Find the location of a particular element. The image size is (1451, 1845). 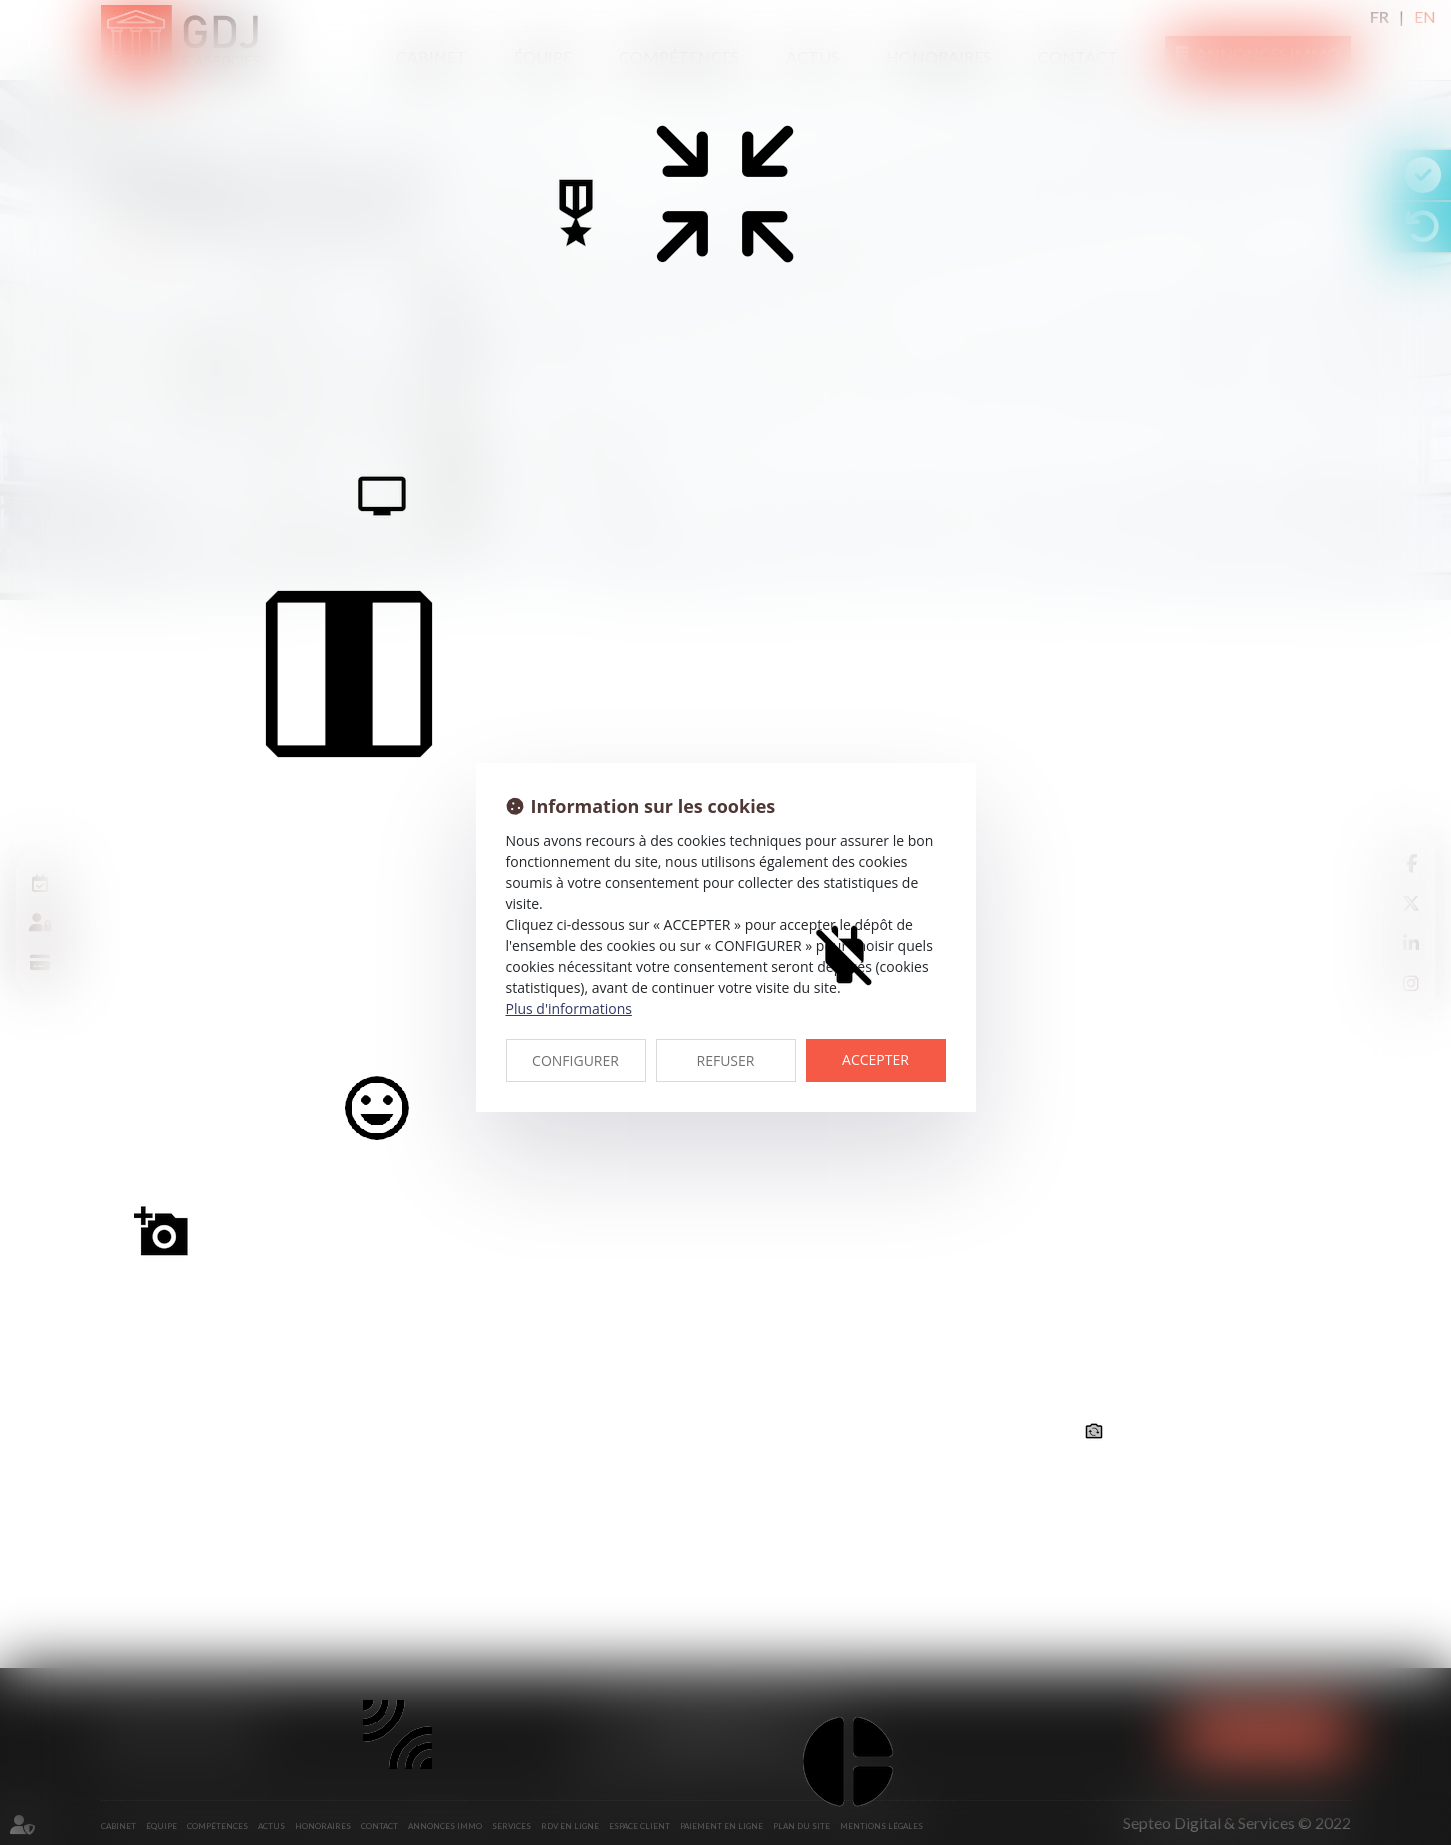

insert an emoji or emoticon is located at coordinates (377, 1108).